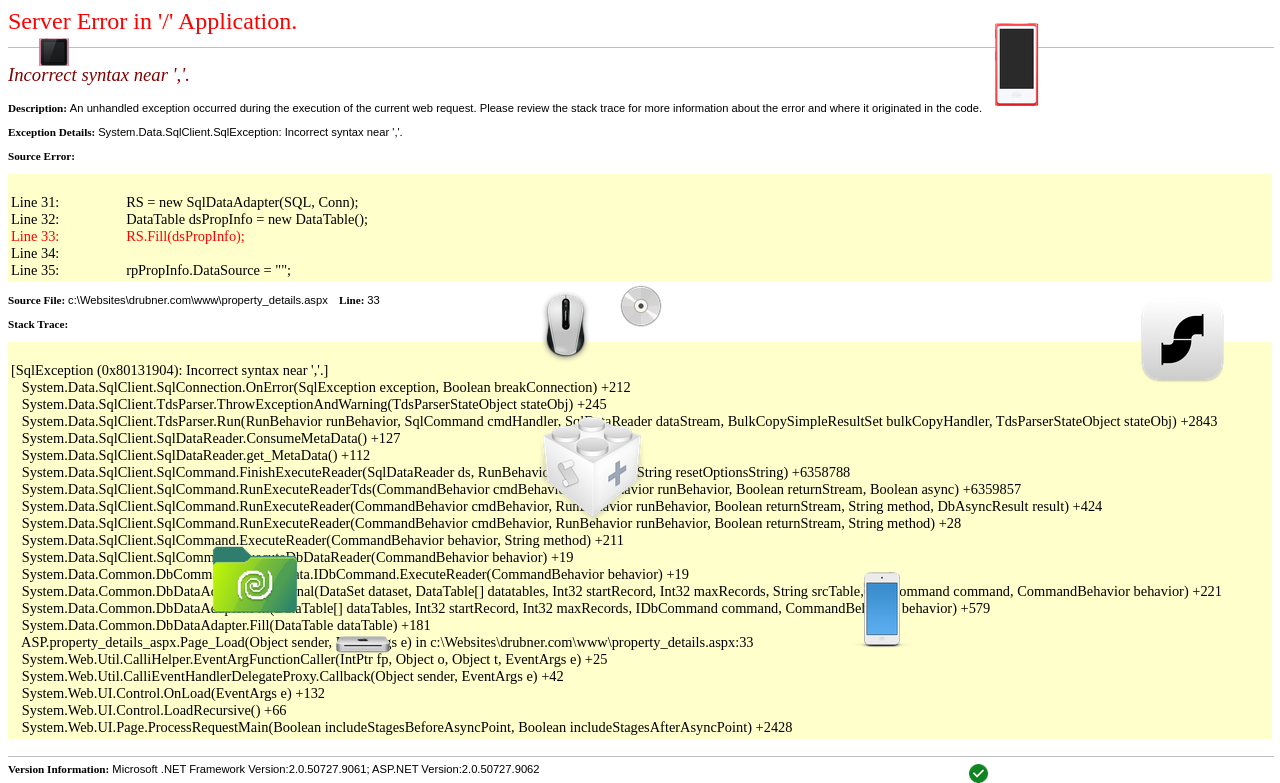 The height and width of the screenshot is (783, 1280). I want to click on configure mouse settings, so click(565, 326).